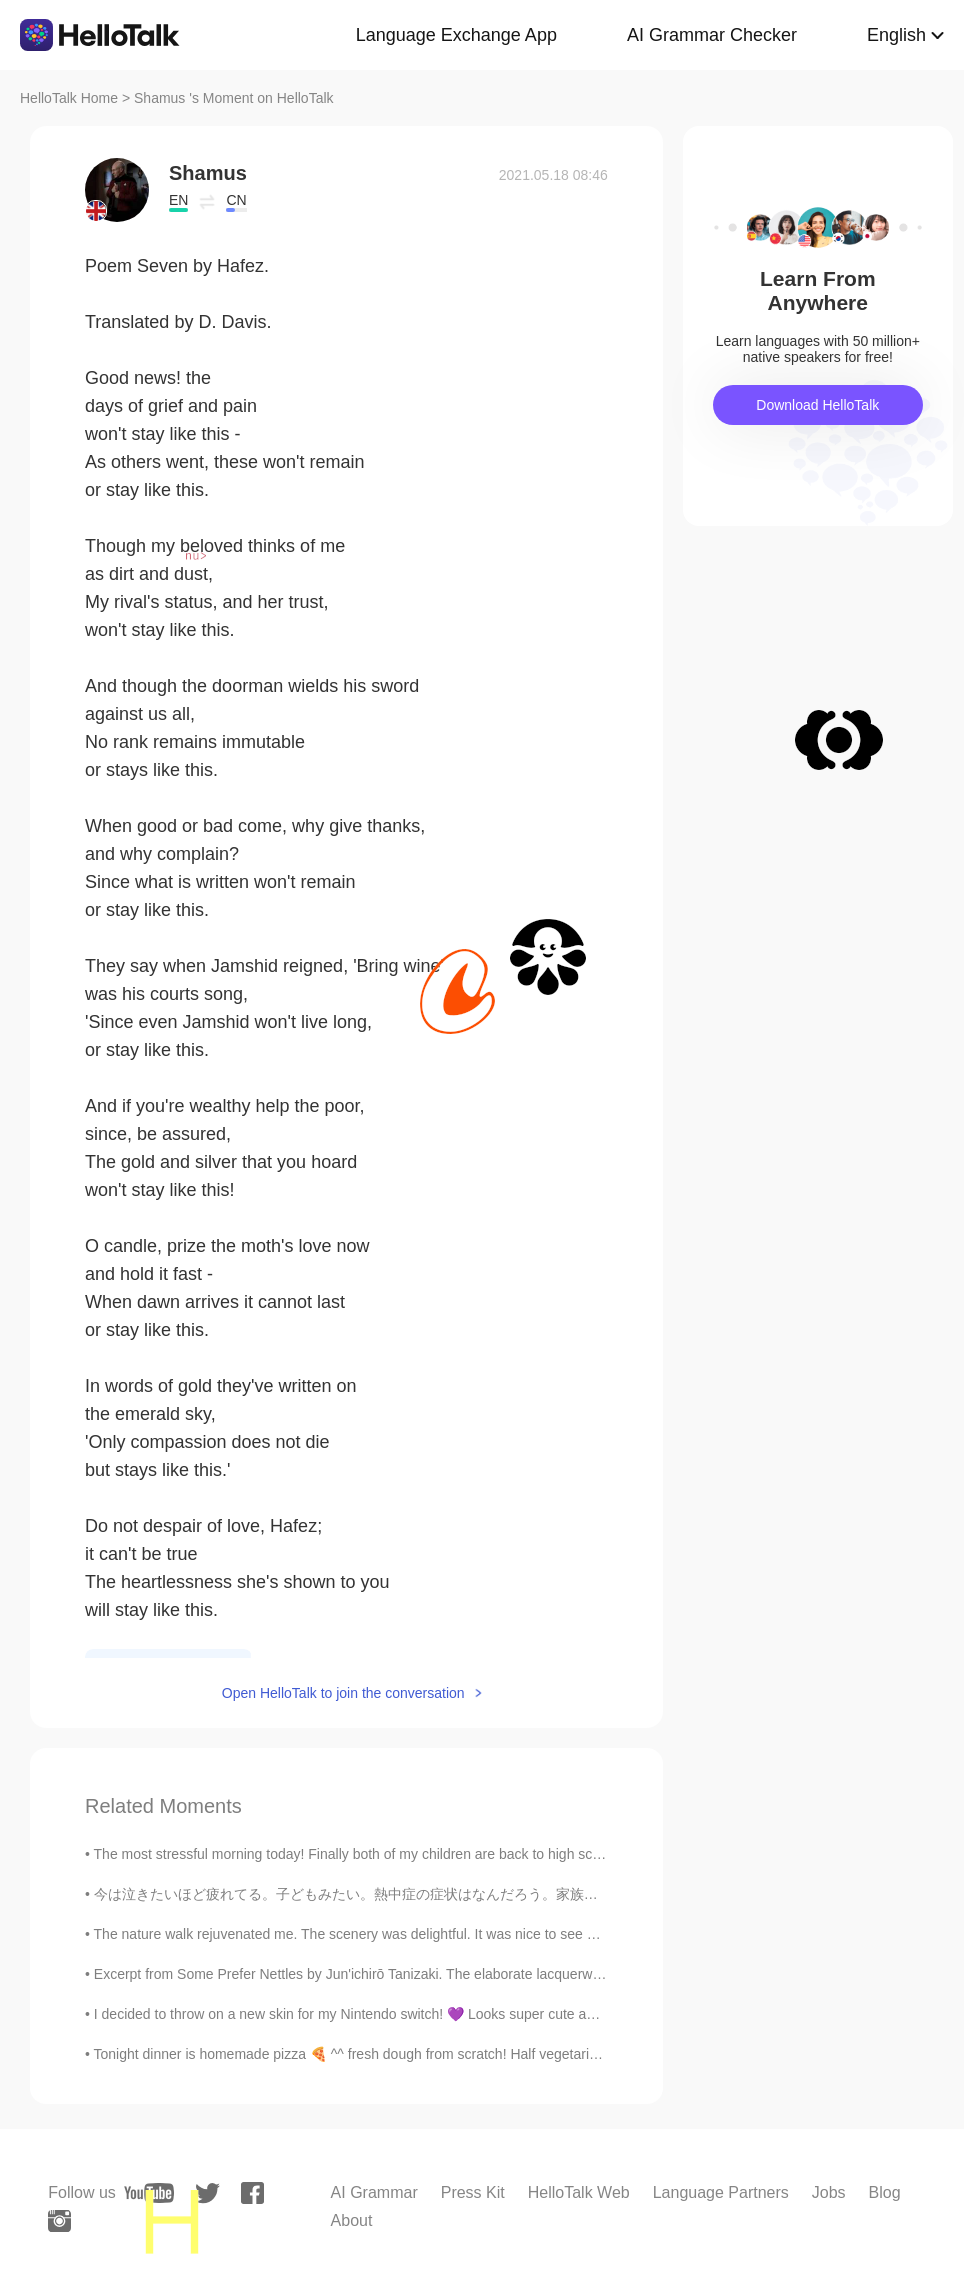 Image resolution: width=964 pixels, height=2285 pixels. I want to click on cloudcannon logo, so click(839, 740).